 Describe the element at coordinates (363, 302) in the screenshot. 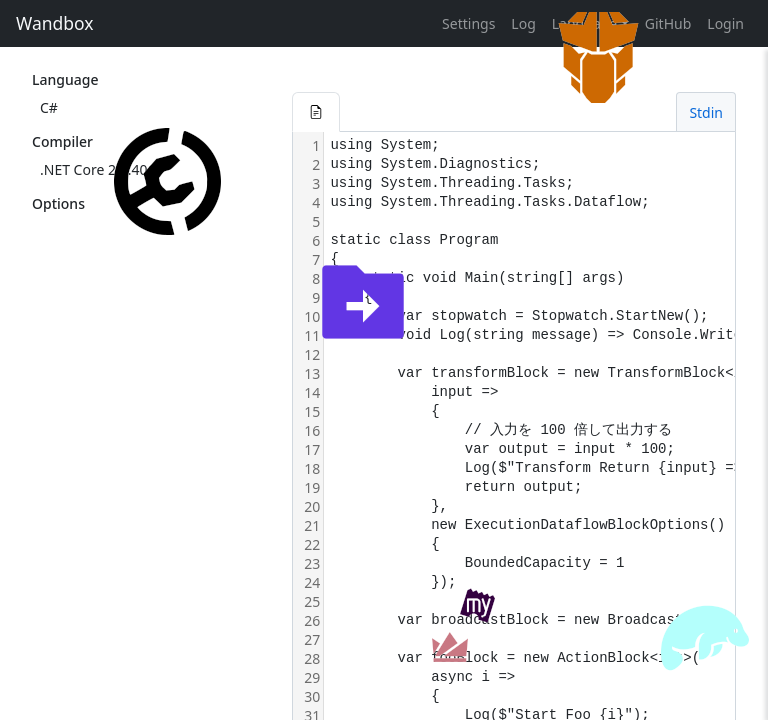

I see `move files to another folder` at that location.